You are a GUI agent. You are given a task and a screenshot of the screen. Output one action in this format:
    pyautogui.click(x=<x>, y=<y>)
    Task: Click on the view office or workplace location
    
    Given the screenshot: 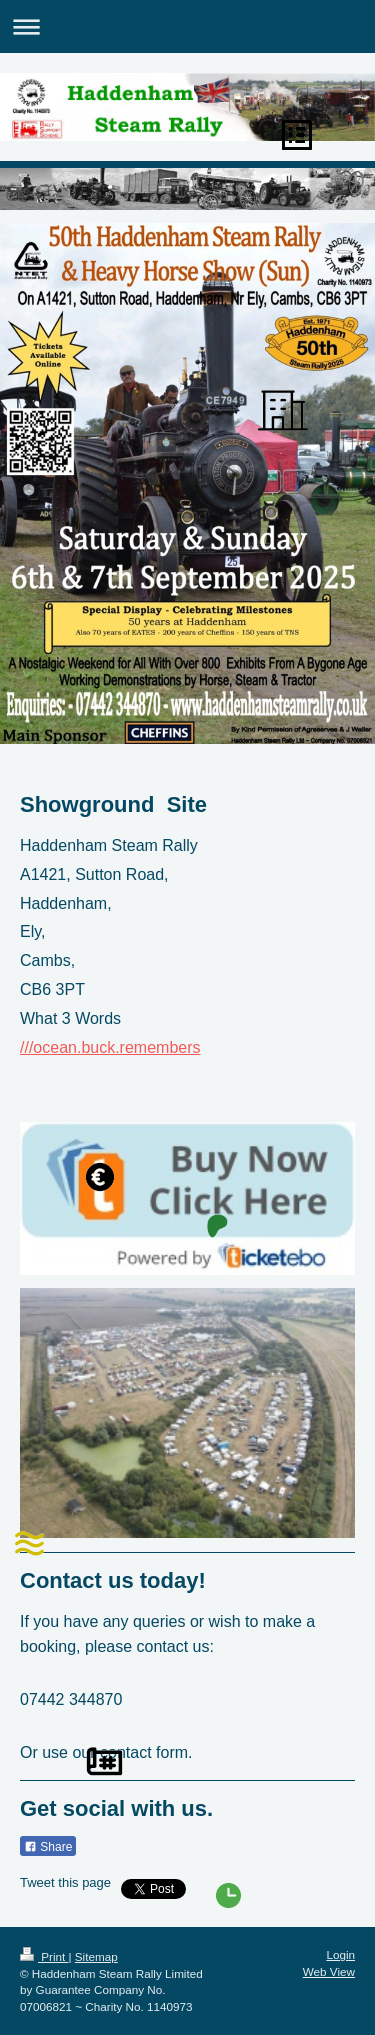 What is the action you would take?
    pyautogui.click(x=281, y=410)
    